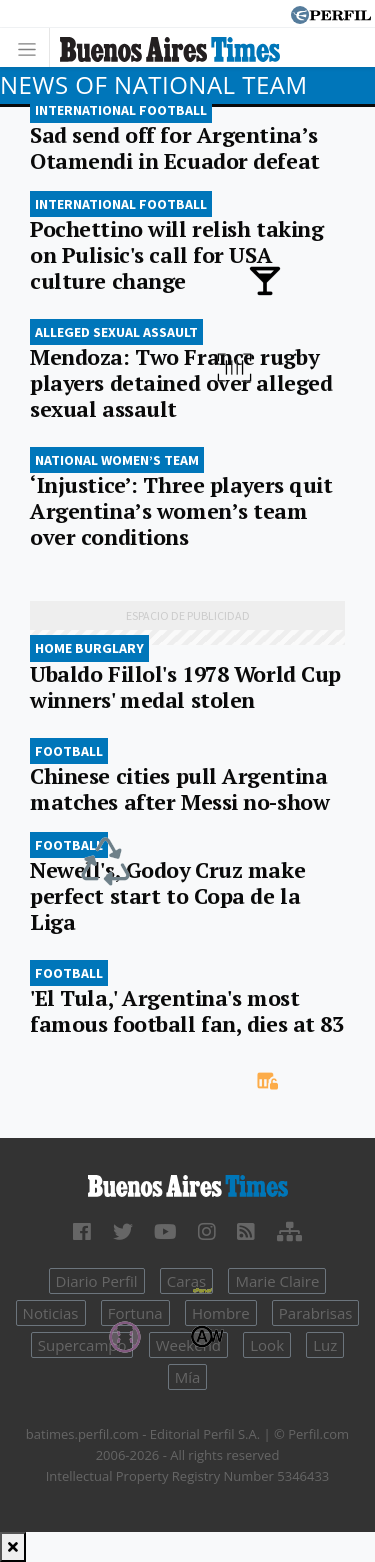 The image size is (375, 1562). Describe the element at coordinates (105, 861) in the screenshot. I see `recycle or dispose of item responsibly` at that location.